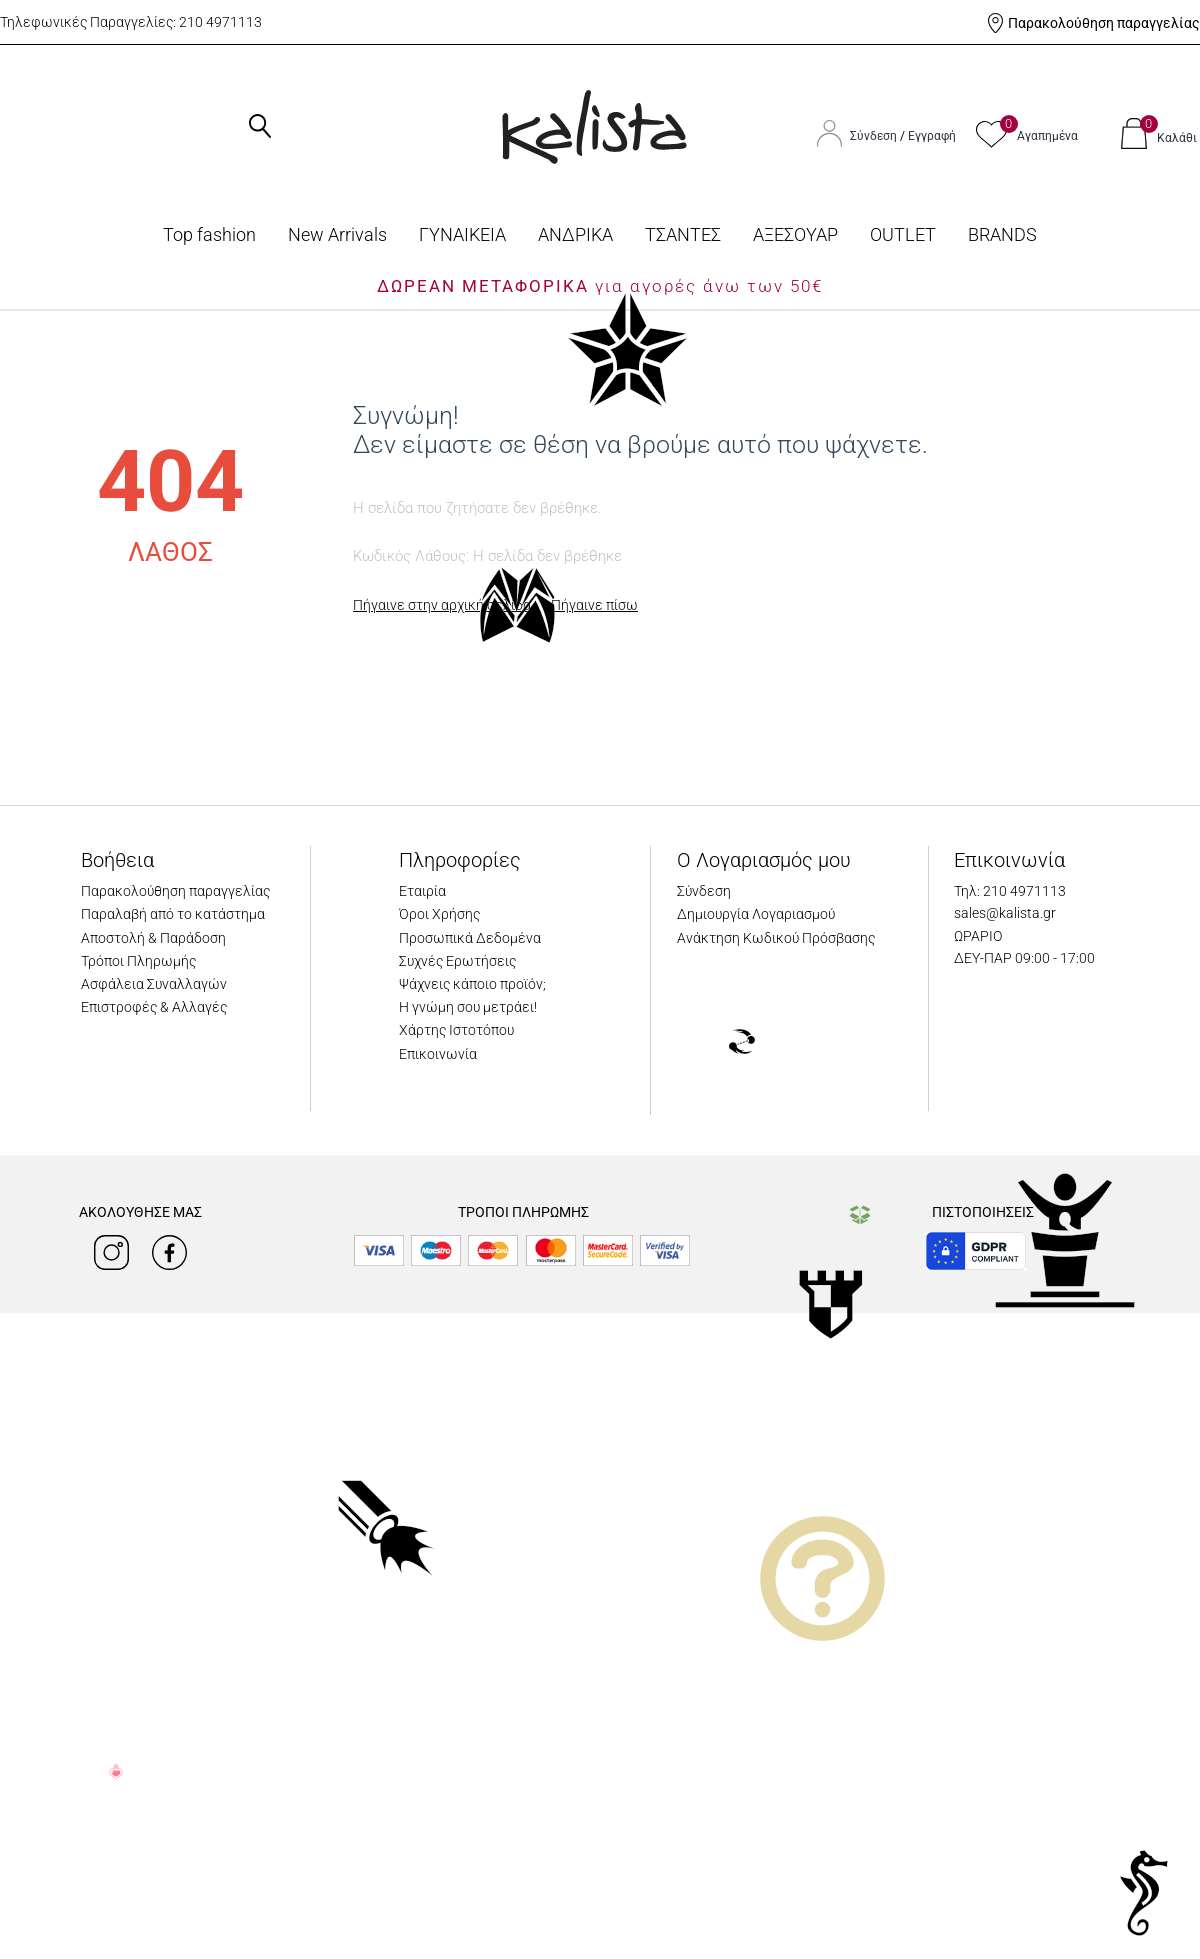 This screenshot has width=1200, height=1959. What do you see at coordinates (628, 350) in the screenshot?
I see `staryu pokémon icon from a game interface` at bounding box center [628, 350].